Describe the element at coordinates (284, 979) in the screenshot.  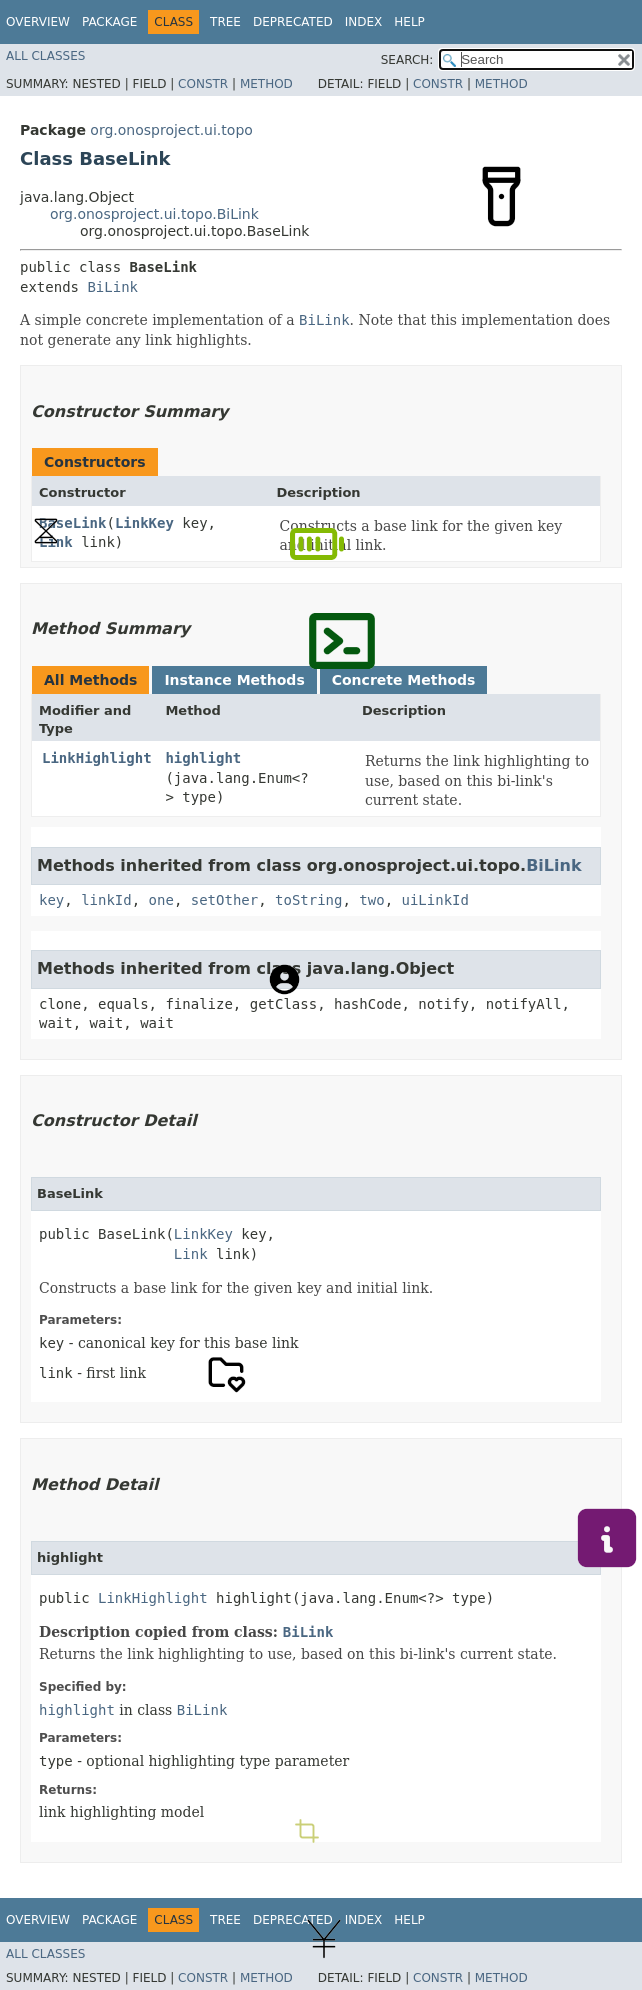
I see `view your profile` at that location.